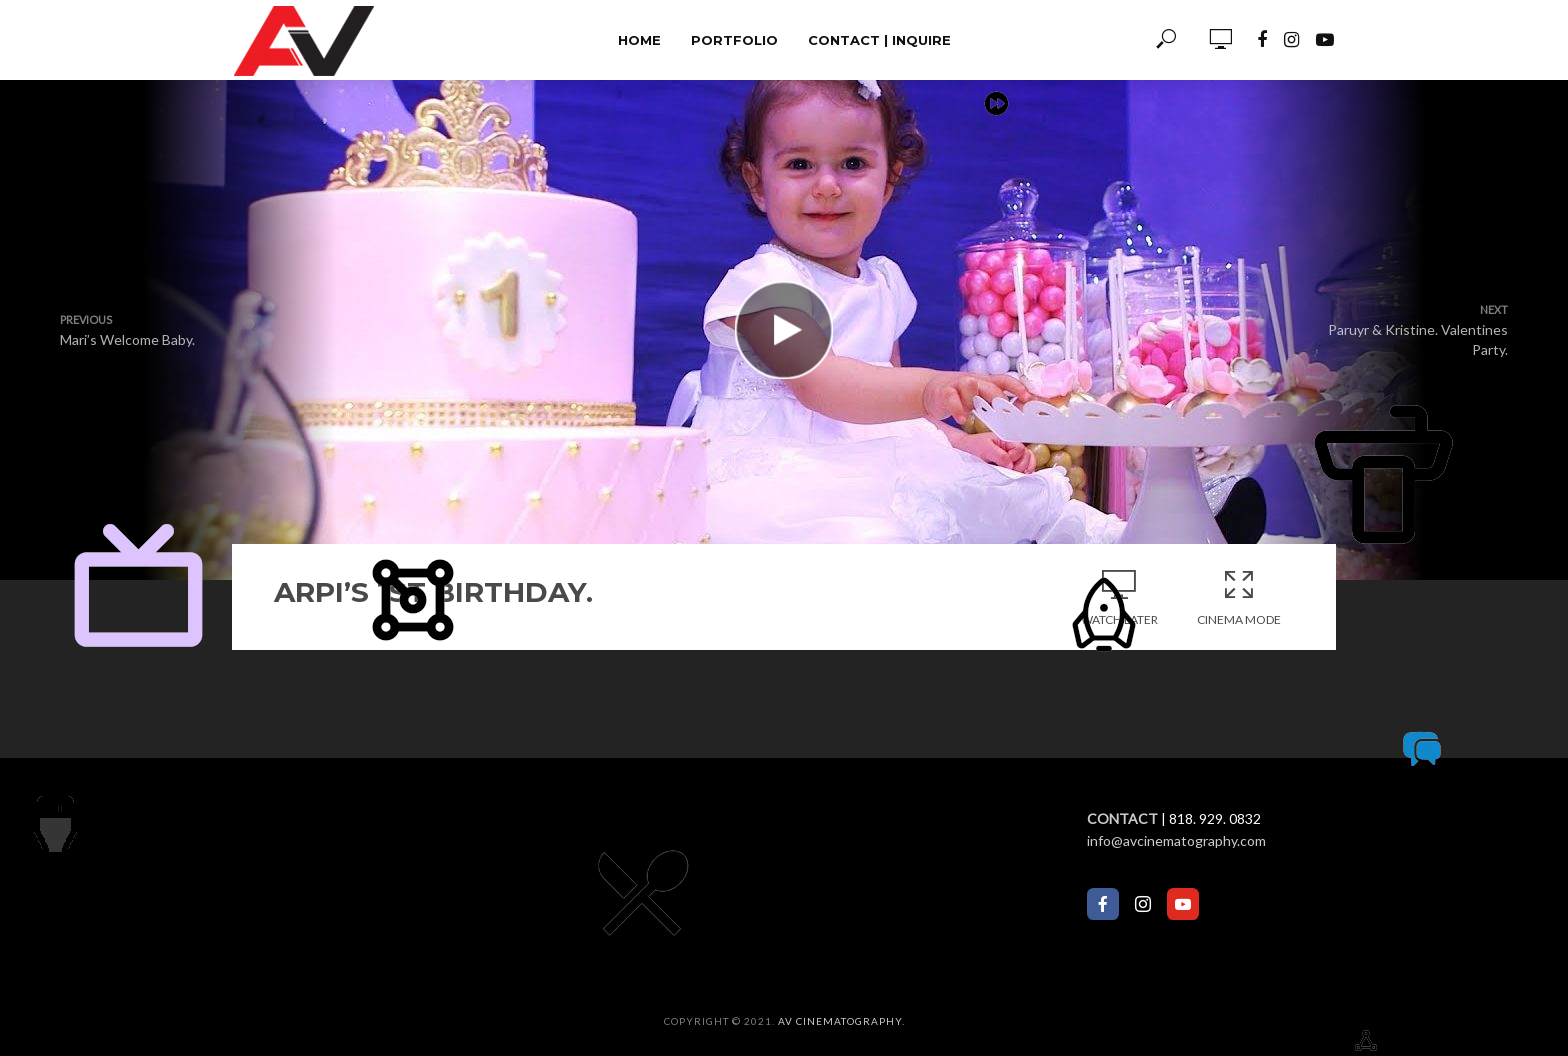 This screenshot has width=1568, height=1056. Describe the element at coordinates (1422, 749) in the screenshot. I see `open messaging or chat` at that location.